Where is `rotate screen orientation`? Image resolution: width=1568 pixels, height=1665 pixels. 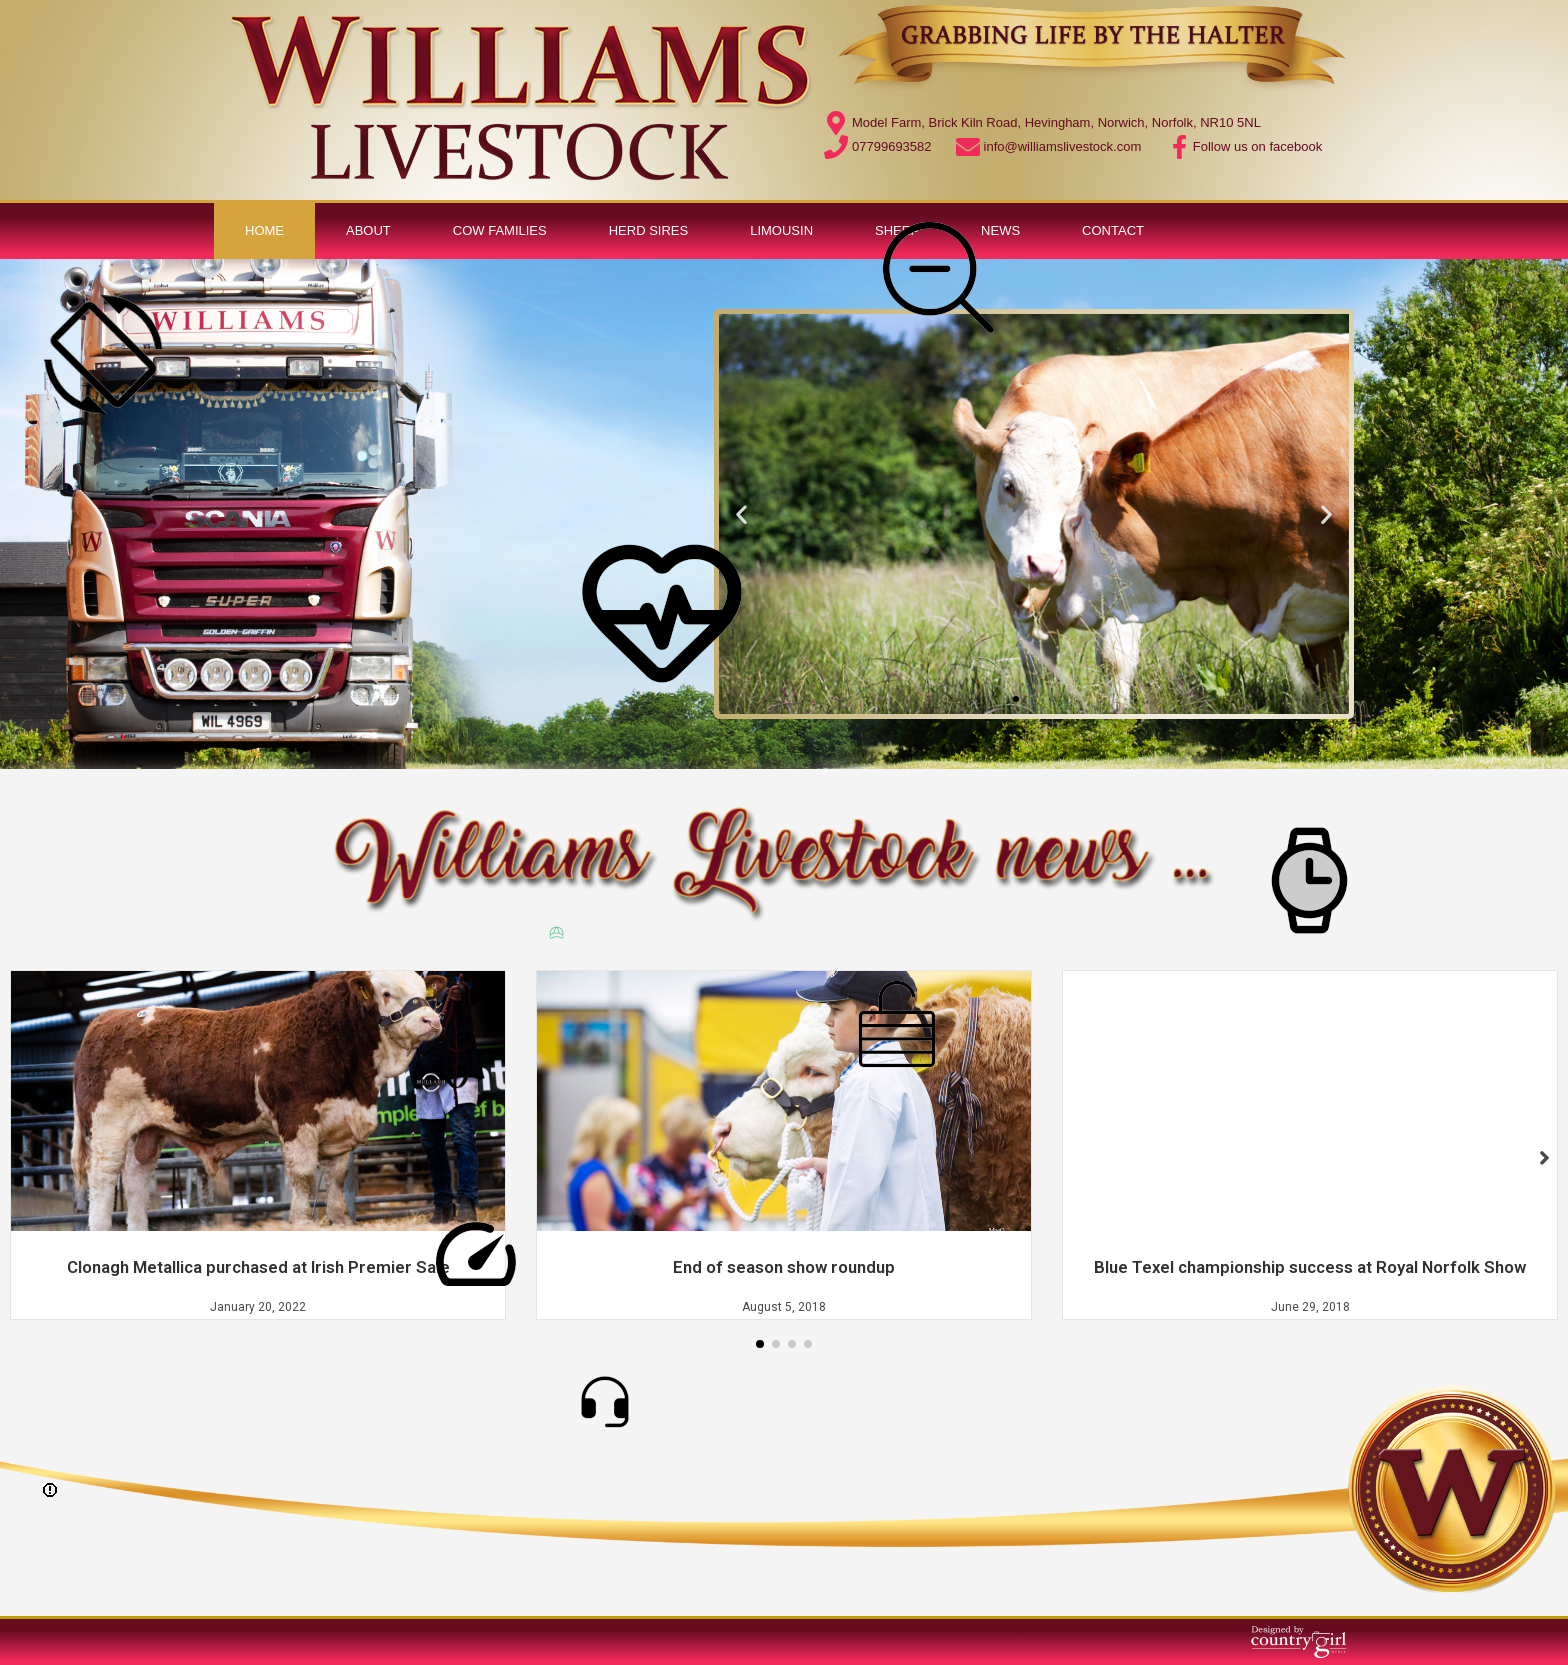
rotate screen orientation is located at coordinates (103, 354).